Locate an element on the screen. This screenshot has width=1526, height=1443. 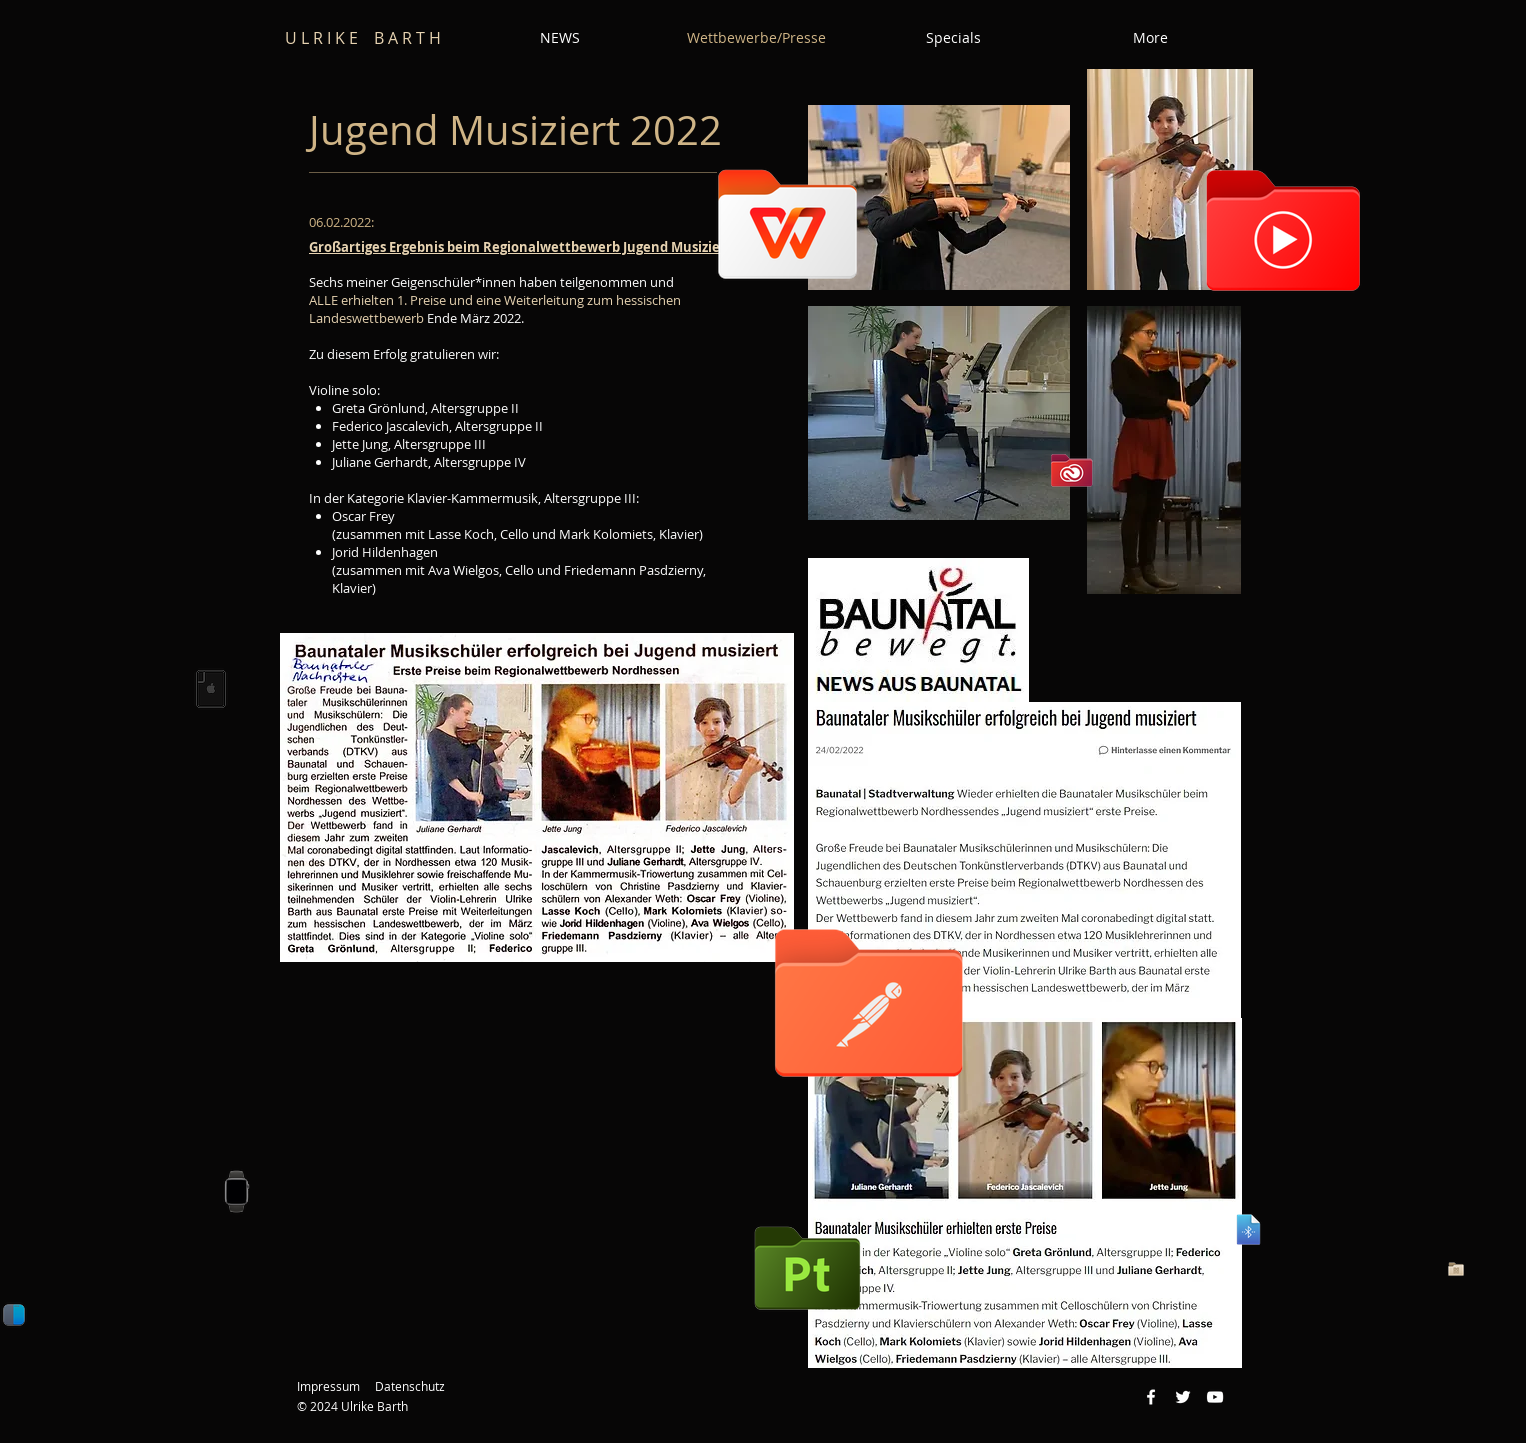
open Rectangle window management app is located at coordinates (14, 1315).